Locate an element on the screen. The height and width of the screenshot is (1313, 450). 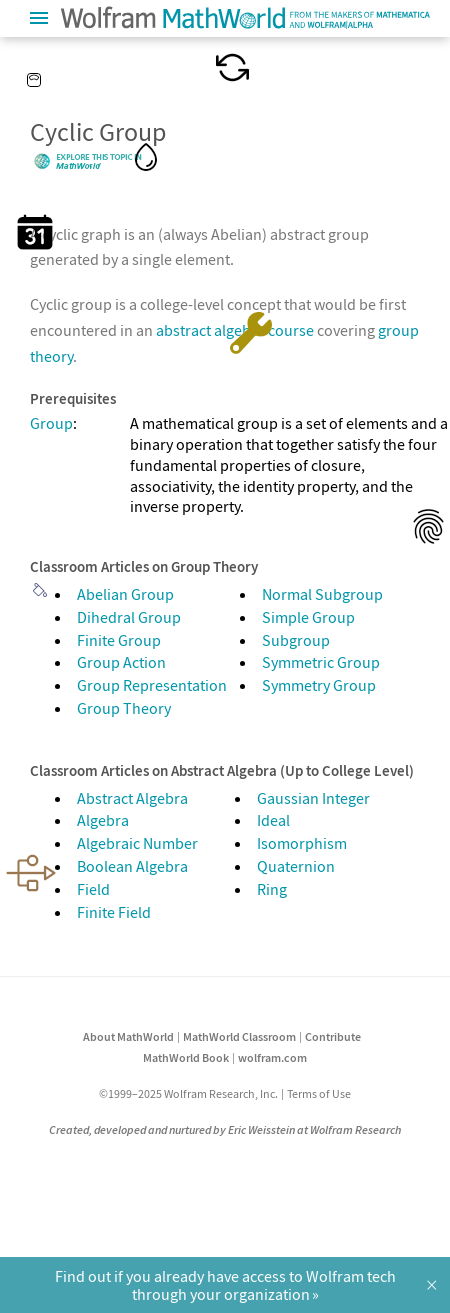
access settings or configuration options is located at coordinates (251, 333).